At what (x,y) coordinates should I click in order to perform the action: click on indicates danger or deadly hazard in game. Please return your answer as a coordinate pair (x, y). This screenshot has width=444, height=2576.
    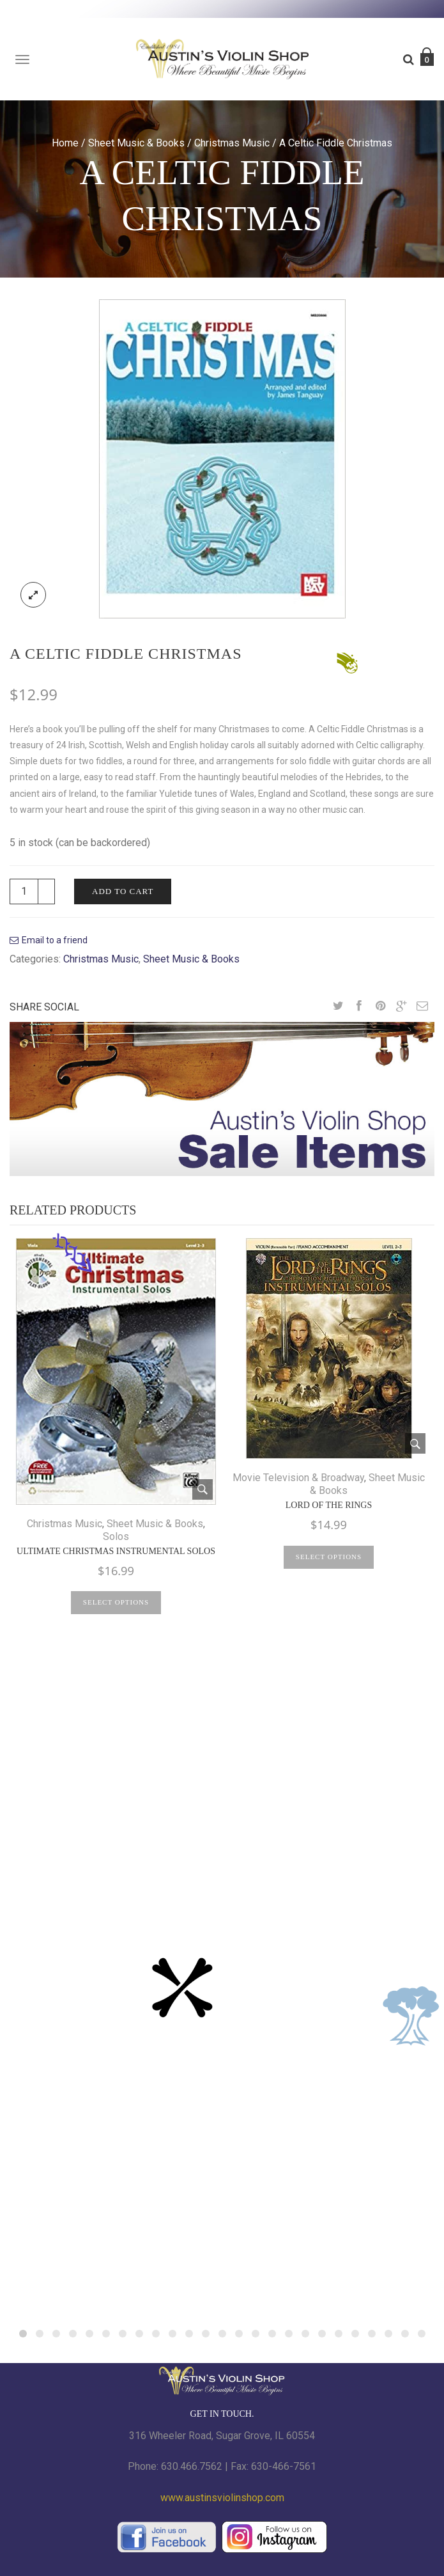
    Looking at the image, I should click on (182, 1988).